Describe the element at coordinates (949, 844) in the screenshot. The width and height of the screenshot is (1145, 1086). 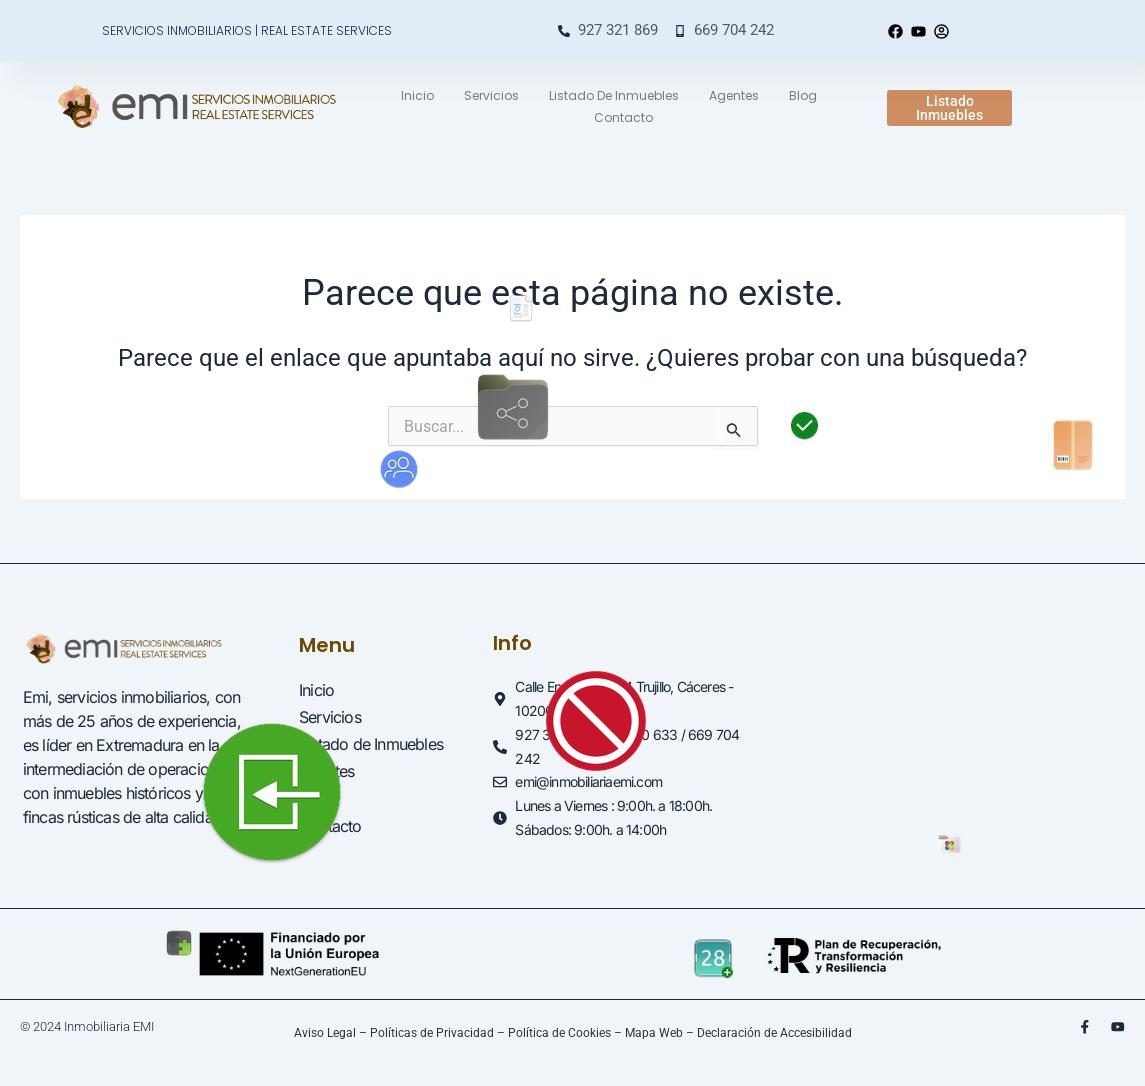
I see `open the Eleven Forum community folder` at that location.